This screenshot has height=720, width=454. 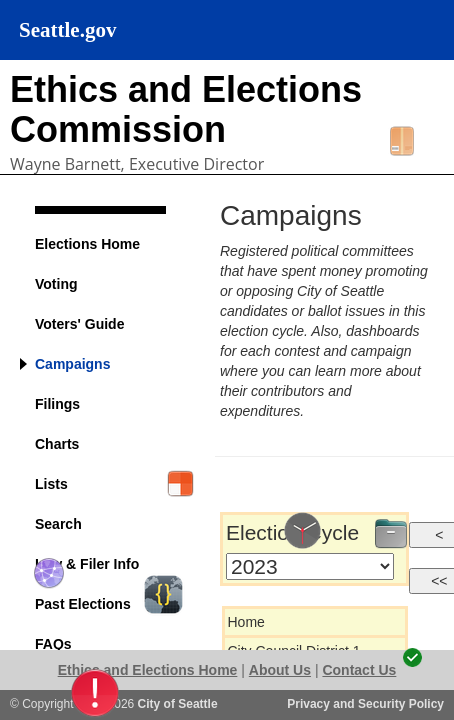 What do you see at coordinates (402, 141) in the screenshot?
I see `open package manager application` at bounding box center [402, 141].